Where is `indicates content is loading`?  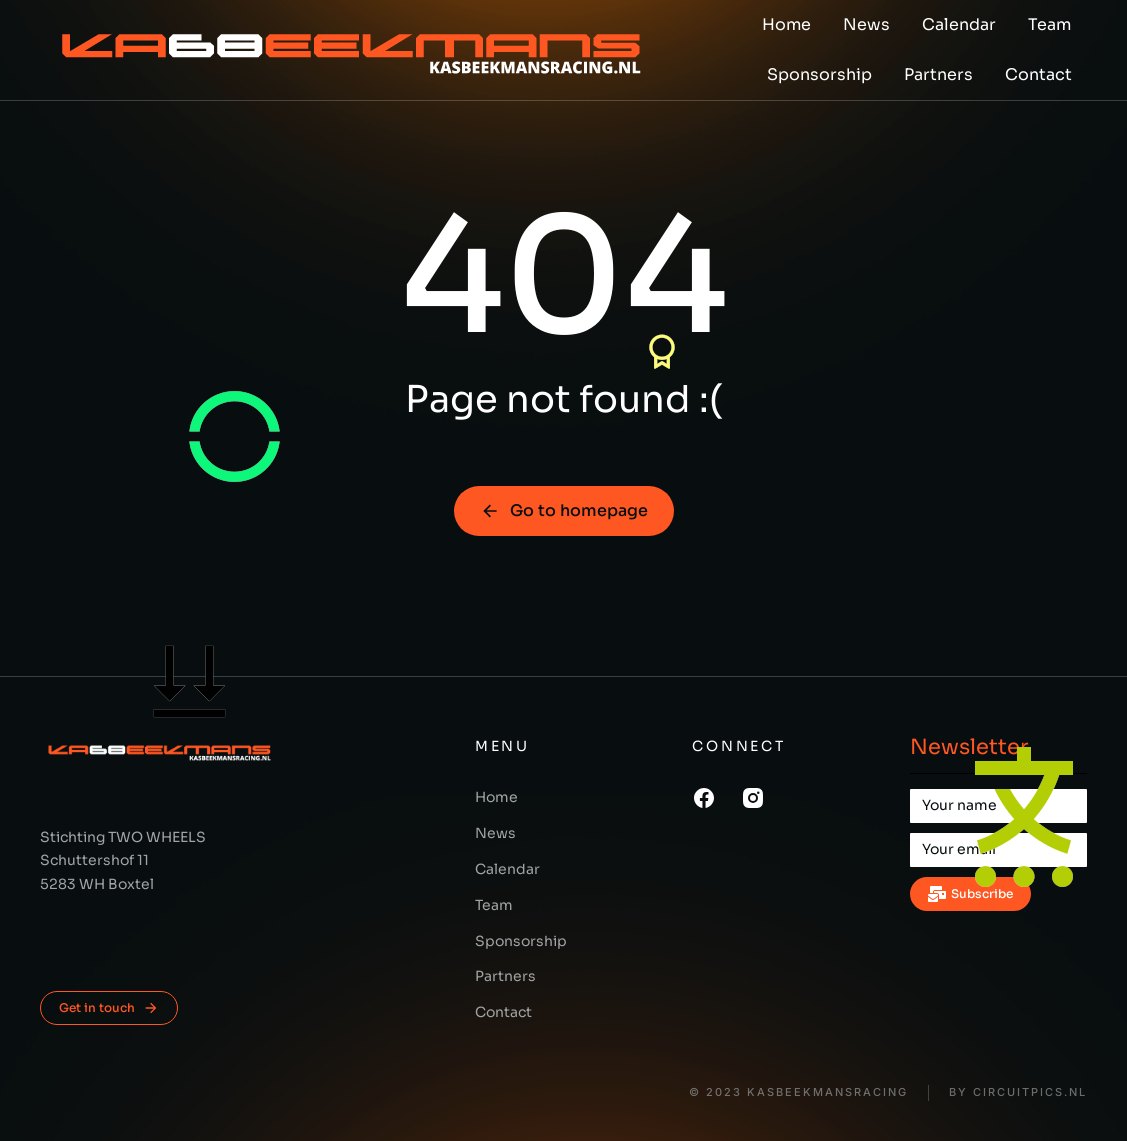 indicates content is loading is located at coordinates (234, 436).